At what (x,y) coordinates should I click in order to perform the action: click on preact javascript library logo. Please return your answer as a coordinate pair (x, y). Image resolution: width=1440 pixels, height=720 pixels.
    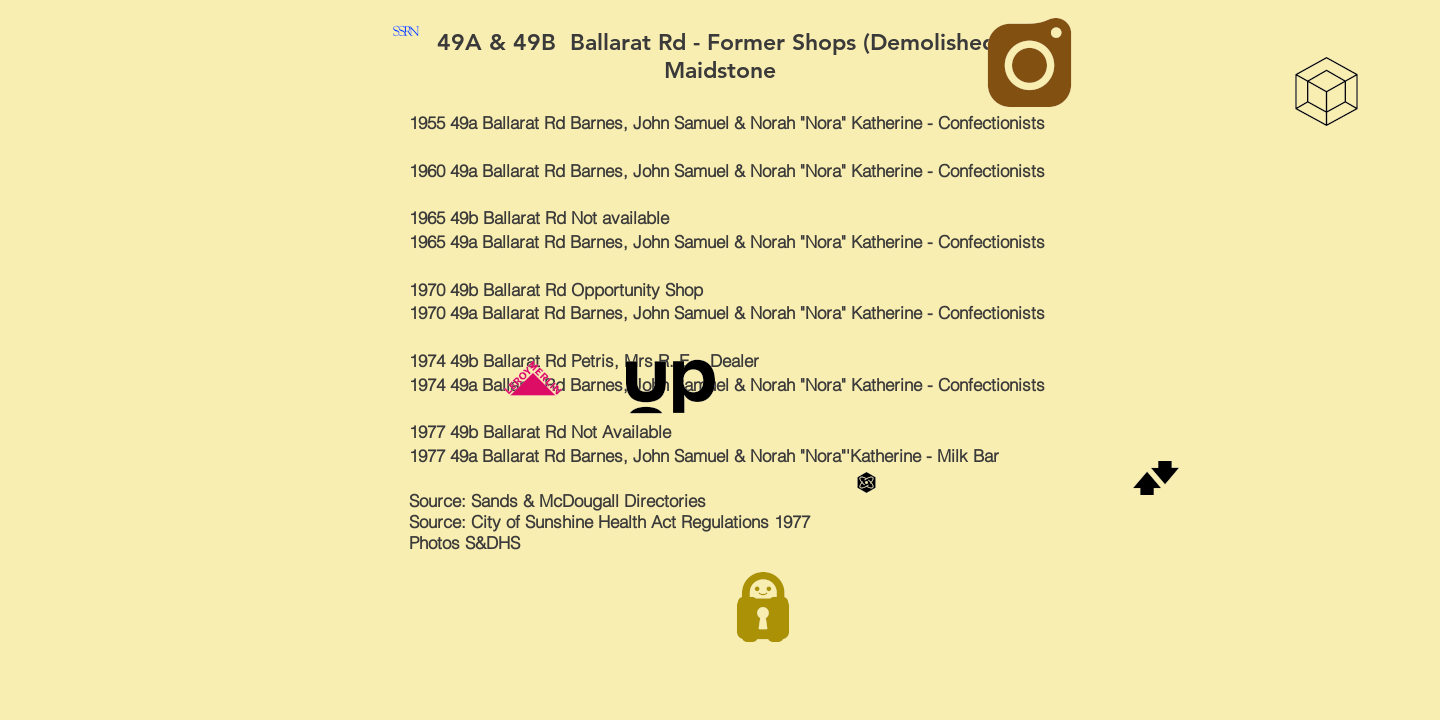
    Looking at the image, I should click on (866, 482).